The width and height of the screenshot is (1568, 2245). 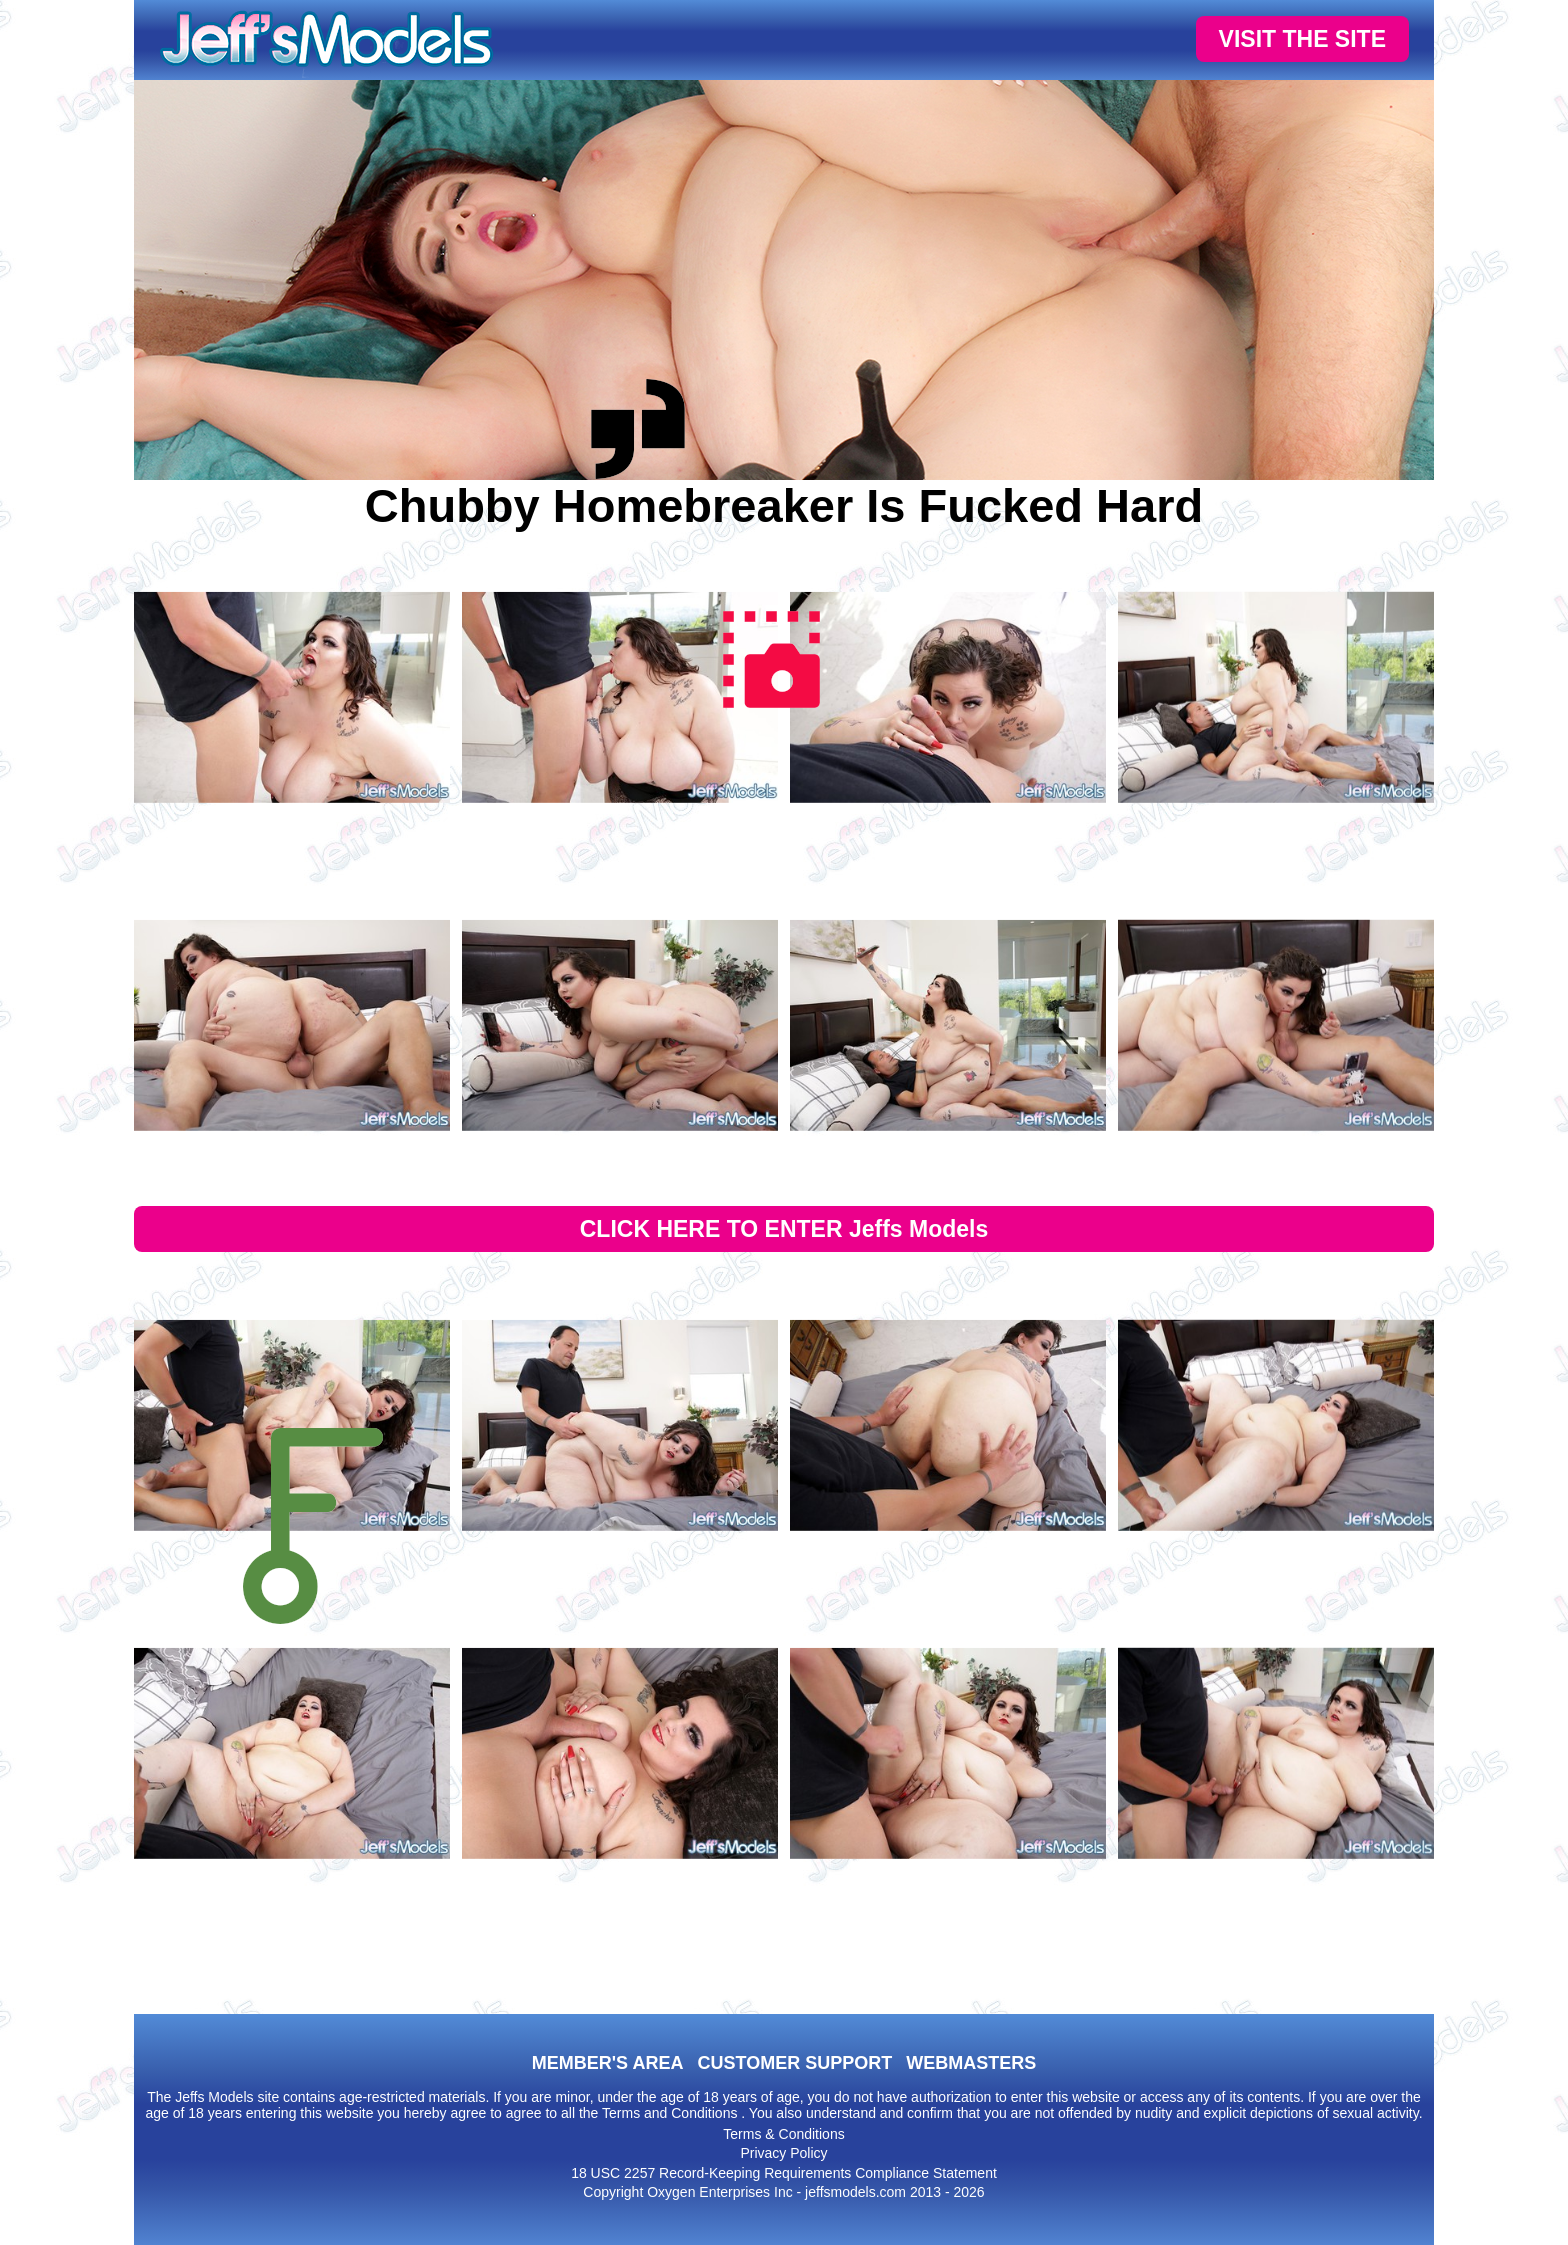 I want to click on open Electron Fiddle app, so click(x=313, y=1526).